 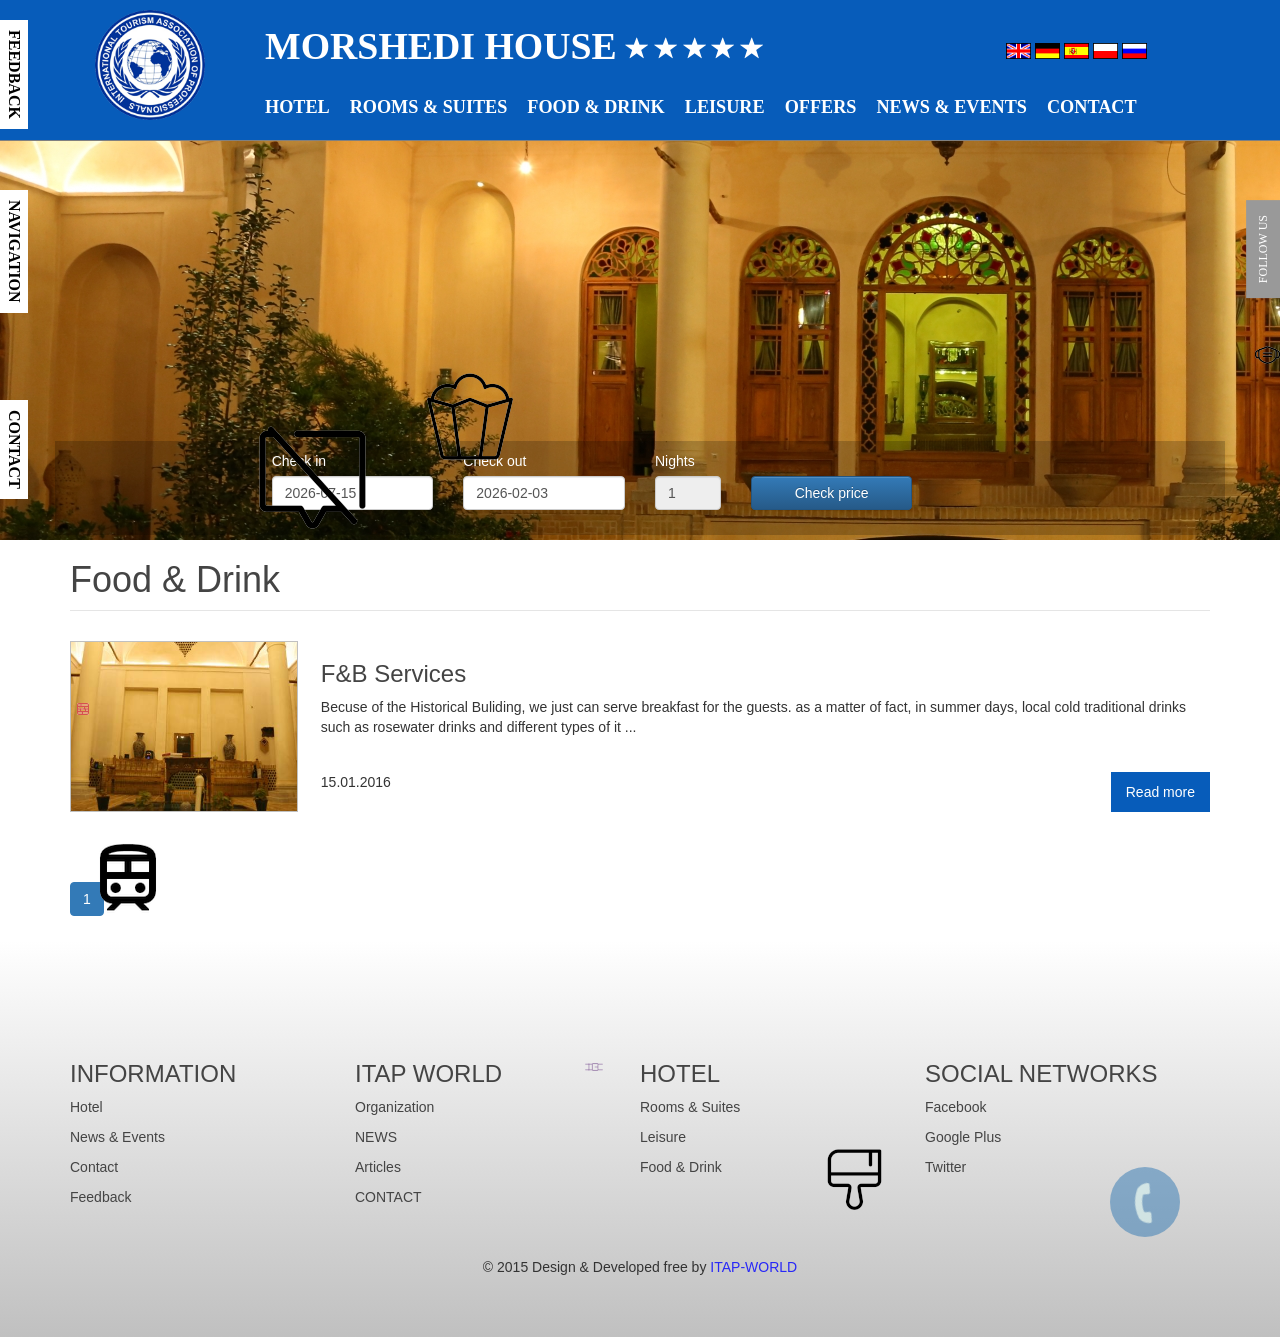 I want to click on access painting or drawing tools, so click(x=854, y=1178).